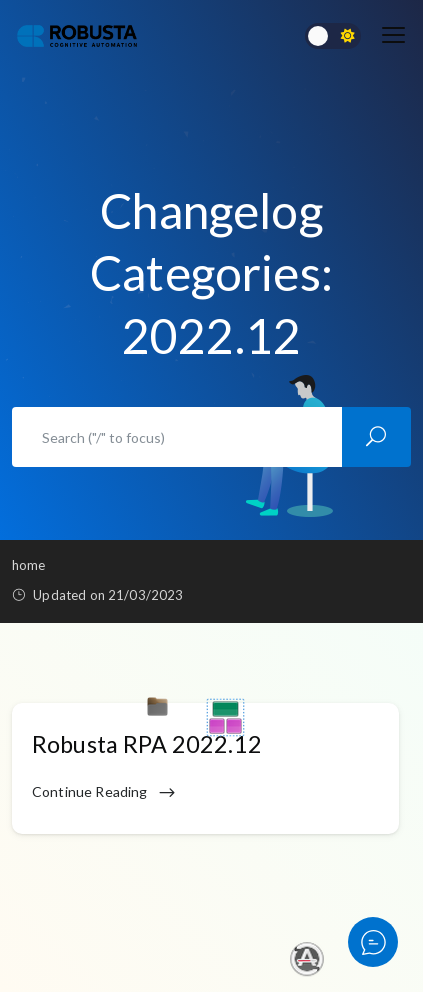 This screenshot has height=992, width=423. What do you see at coordinates (307, 959) in the screenshot?
I see `open the software update manager` at bounding box center [307, 959].